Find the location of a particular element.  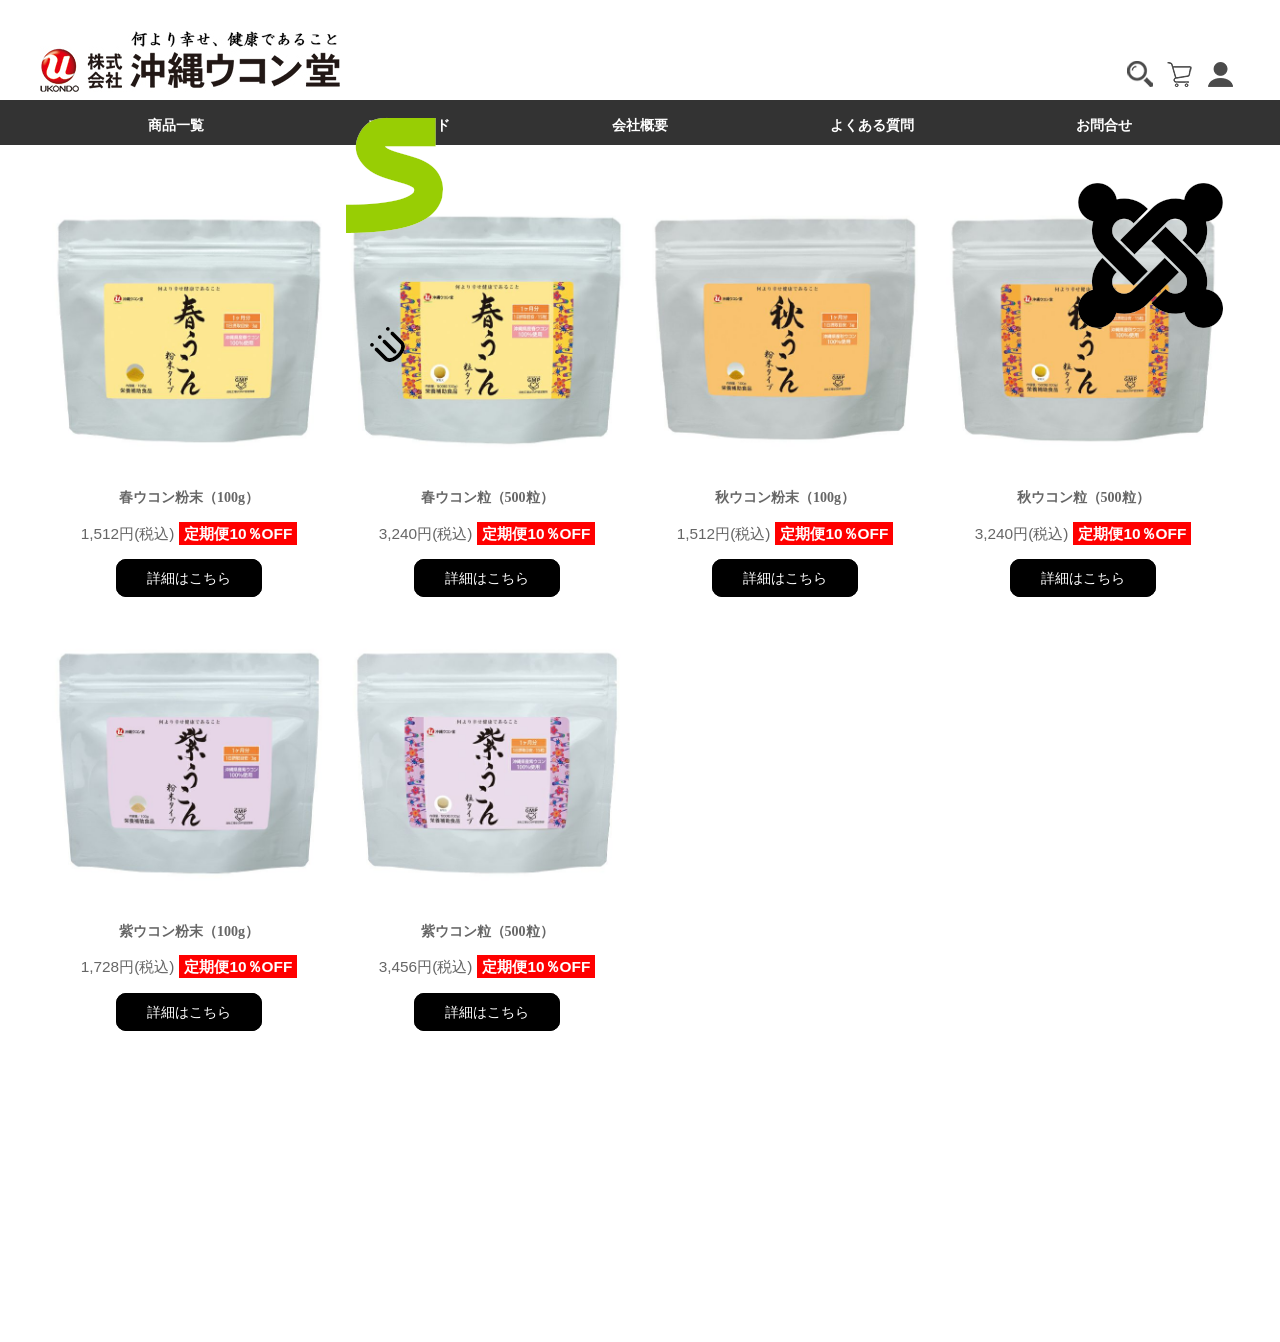

Joomla content management system logo is located at coordinates (1150, 255).